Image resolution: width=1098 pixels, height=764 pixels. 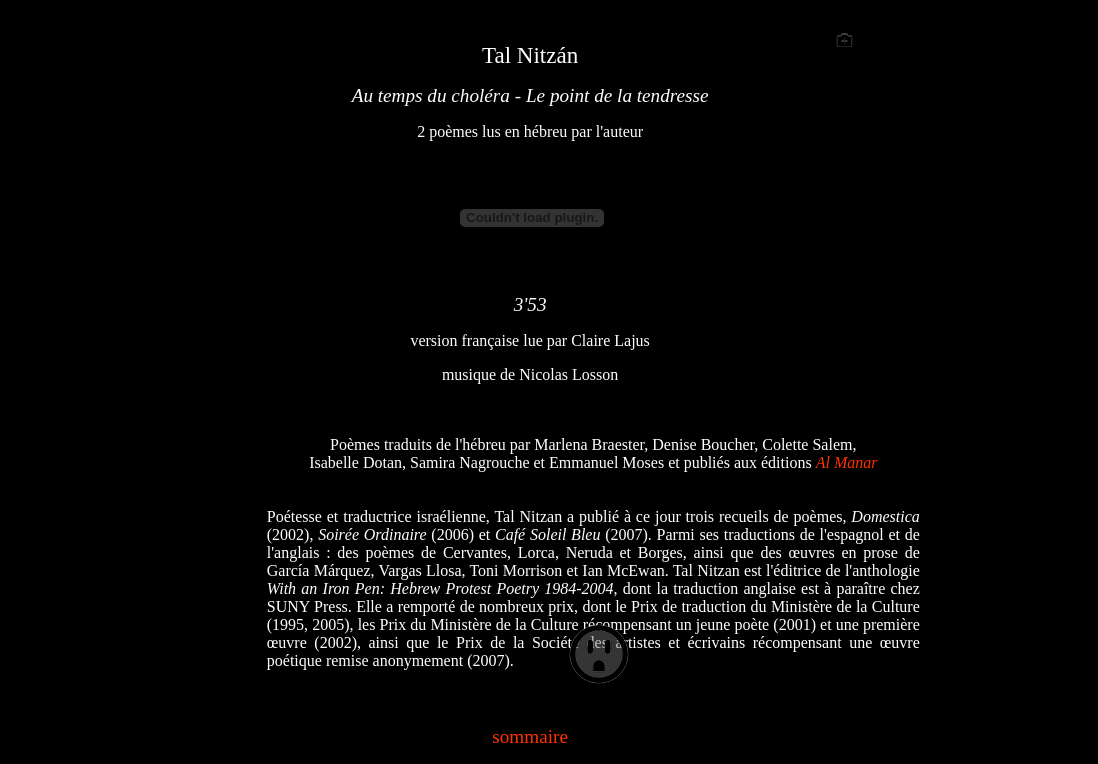 What do you see at coordinates (844, 40) in the screenshot?
I see `add a new photo` at bounding box center [844, 40].